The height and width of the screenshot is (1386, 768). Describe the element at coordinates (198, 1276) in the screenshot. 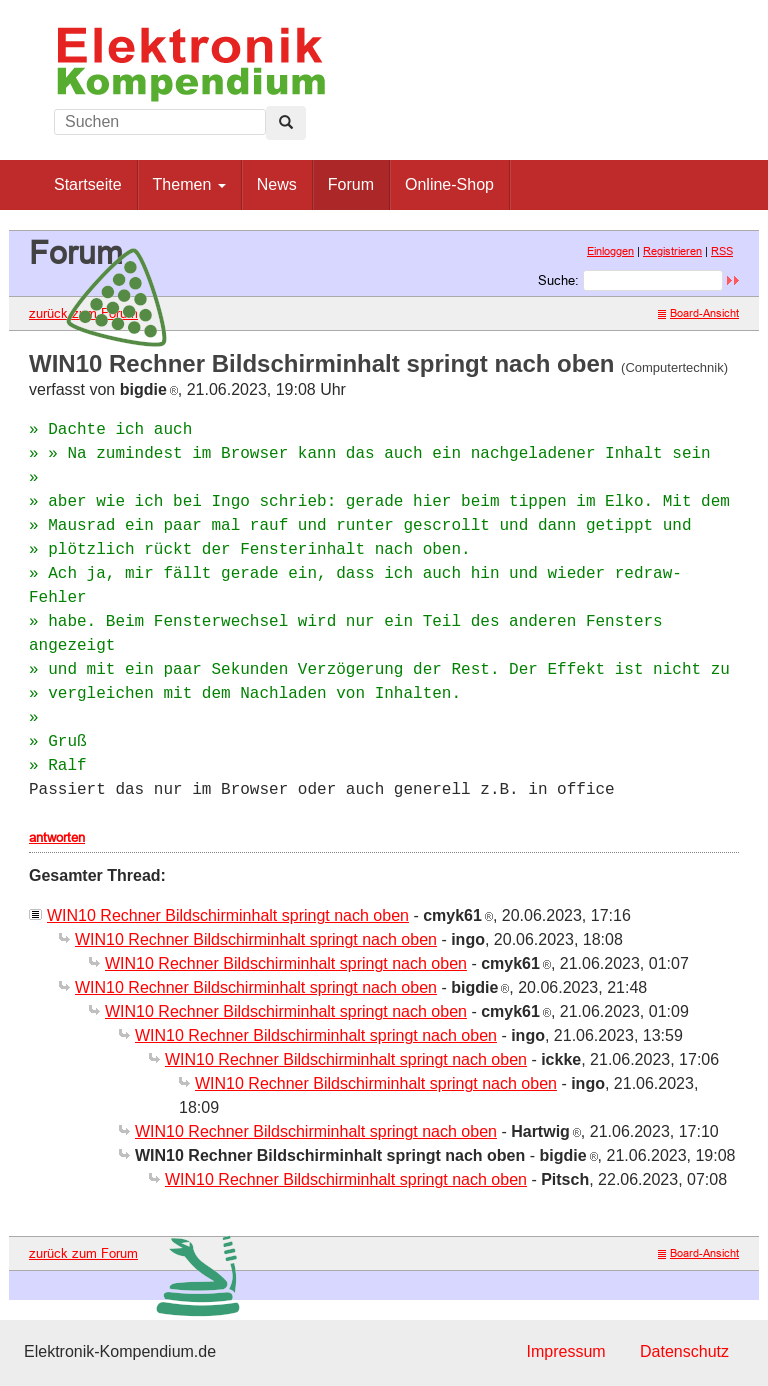

I see `indicates danger or hazard warning` at that location.